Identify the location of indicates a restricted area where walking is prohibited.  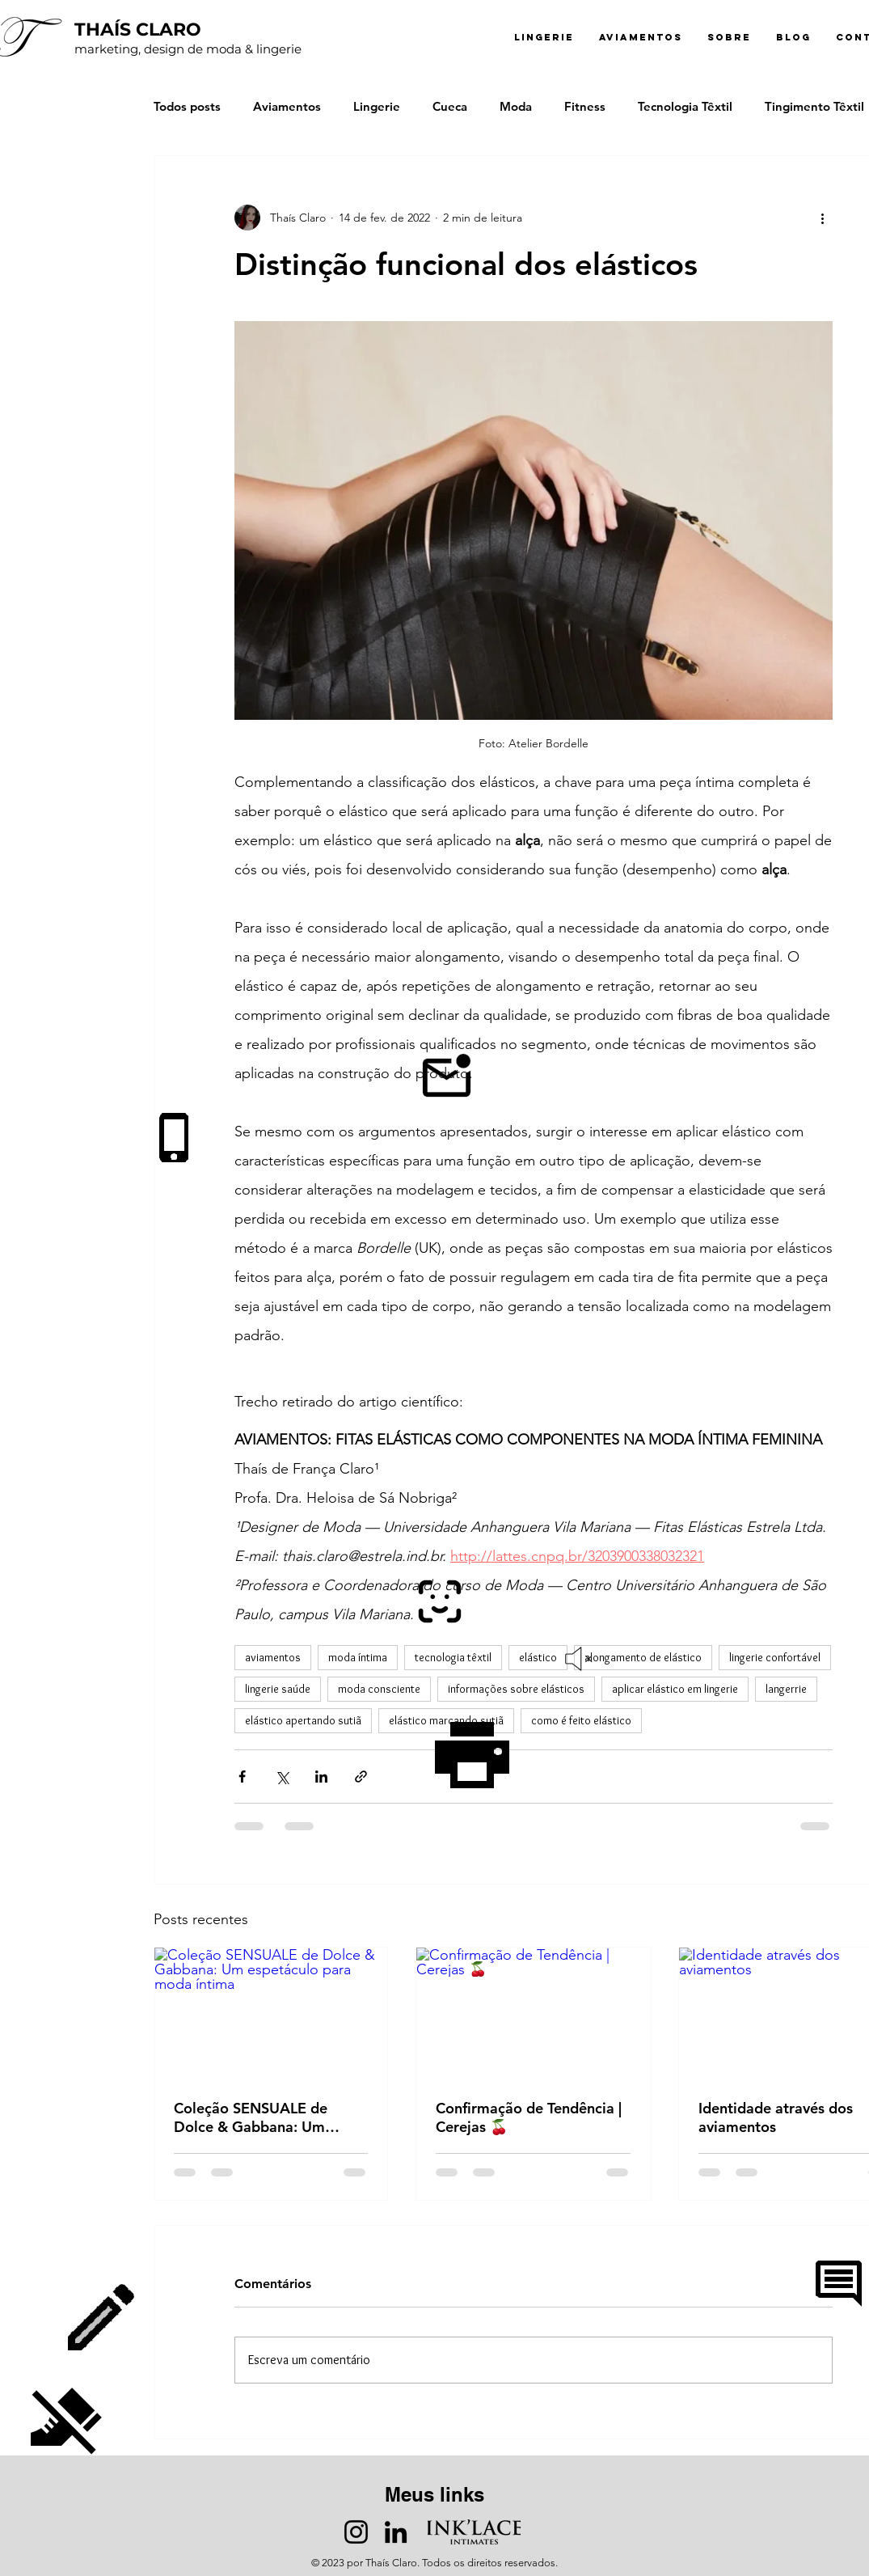
(66, 2420).